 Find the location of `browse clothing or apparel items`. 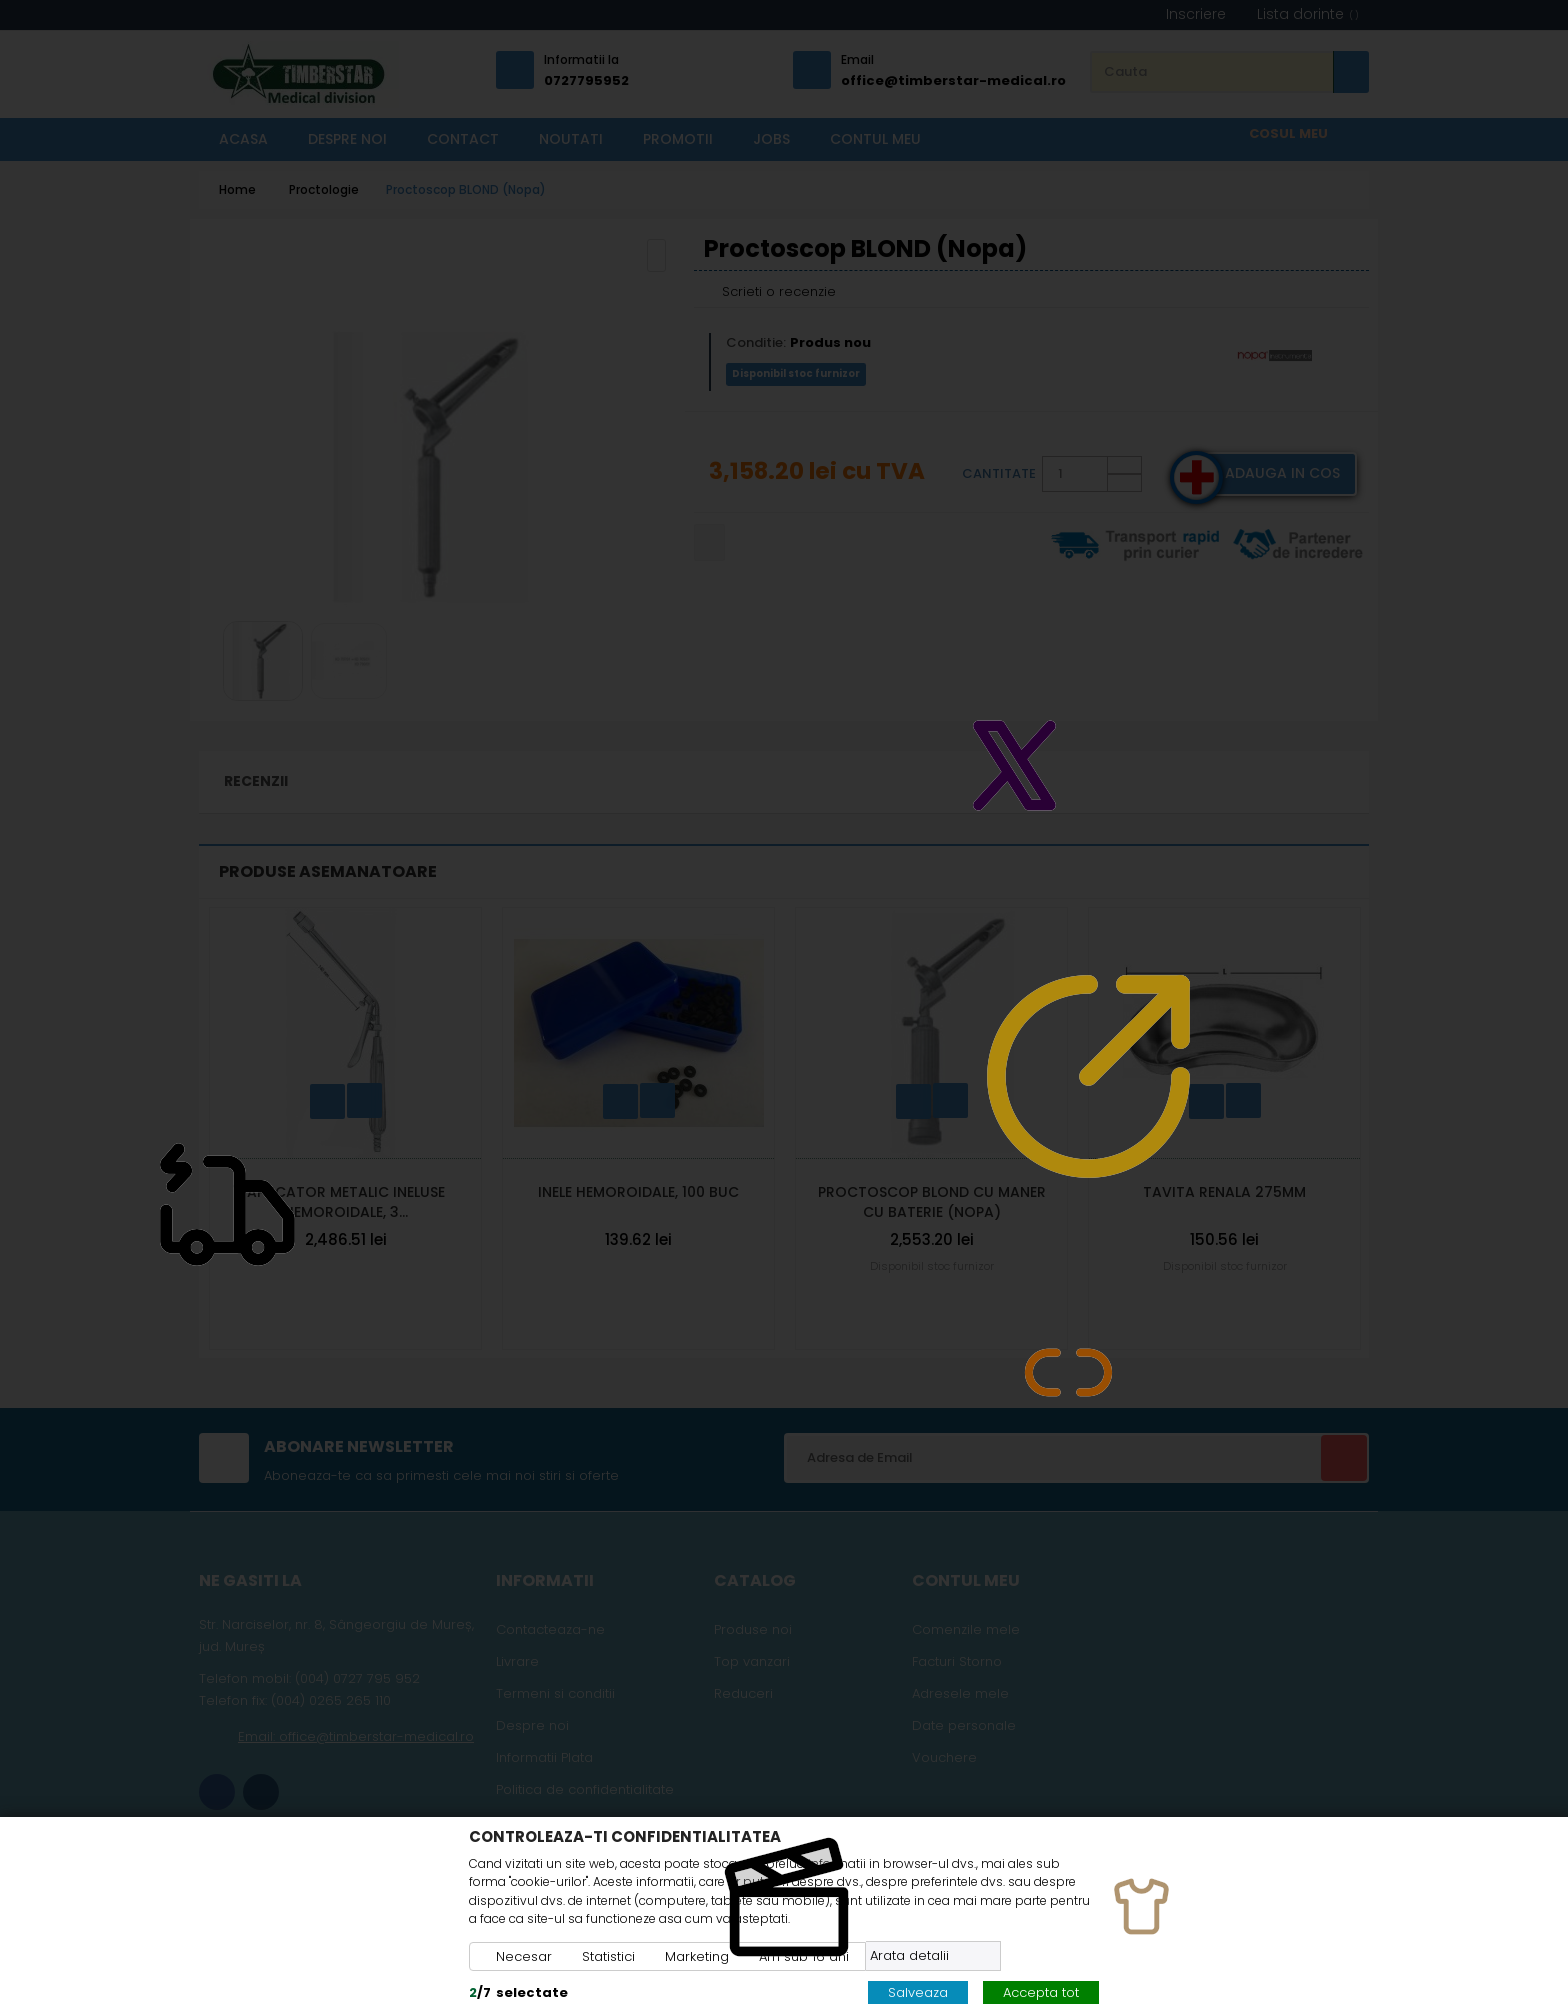

browse clothing or apparel items is located at coordinates (1141, 1906).